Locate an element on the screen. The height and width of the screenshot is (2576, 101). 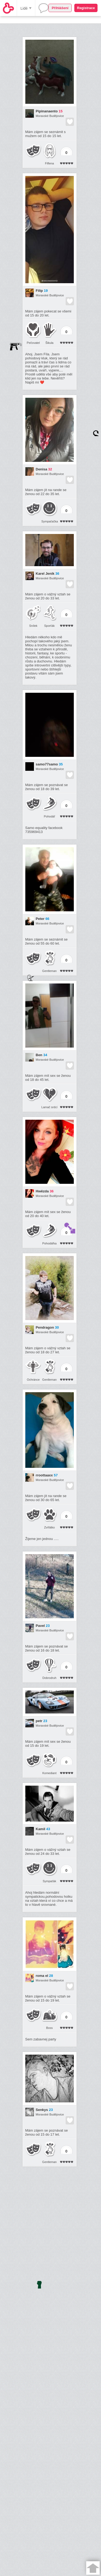
transform or convert an object is located at coordinates (70, 1228).